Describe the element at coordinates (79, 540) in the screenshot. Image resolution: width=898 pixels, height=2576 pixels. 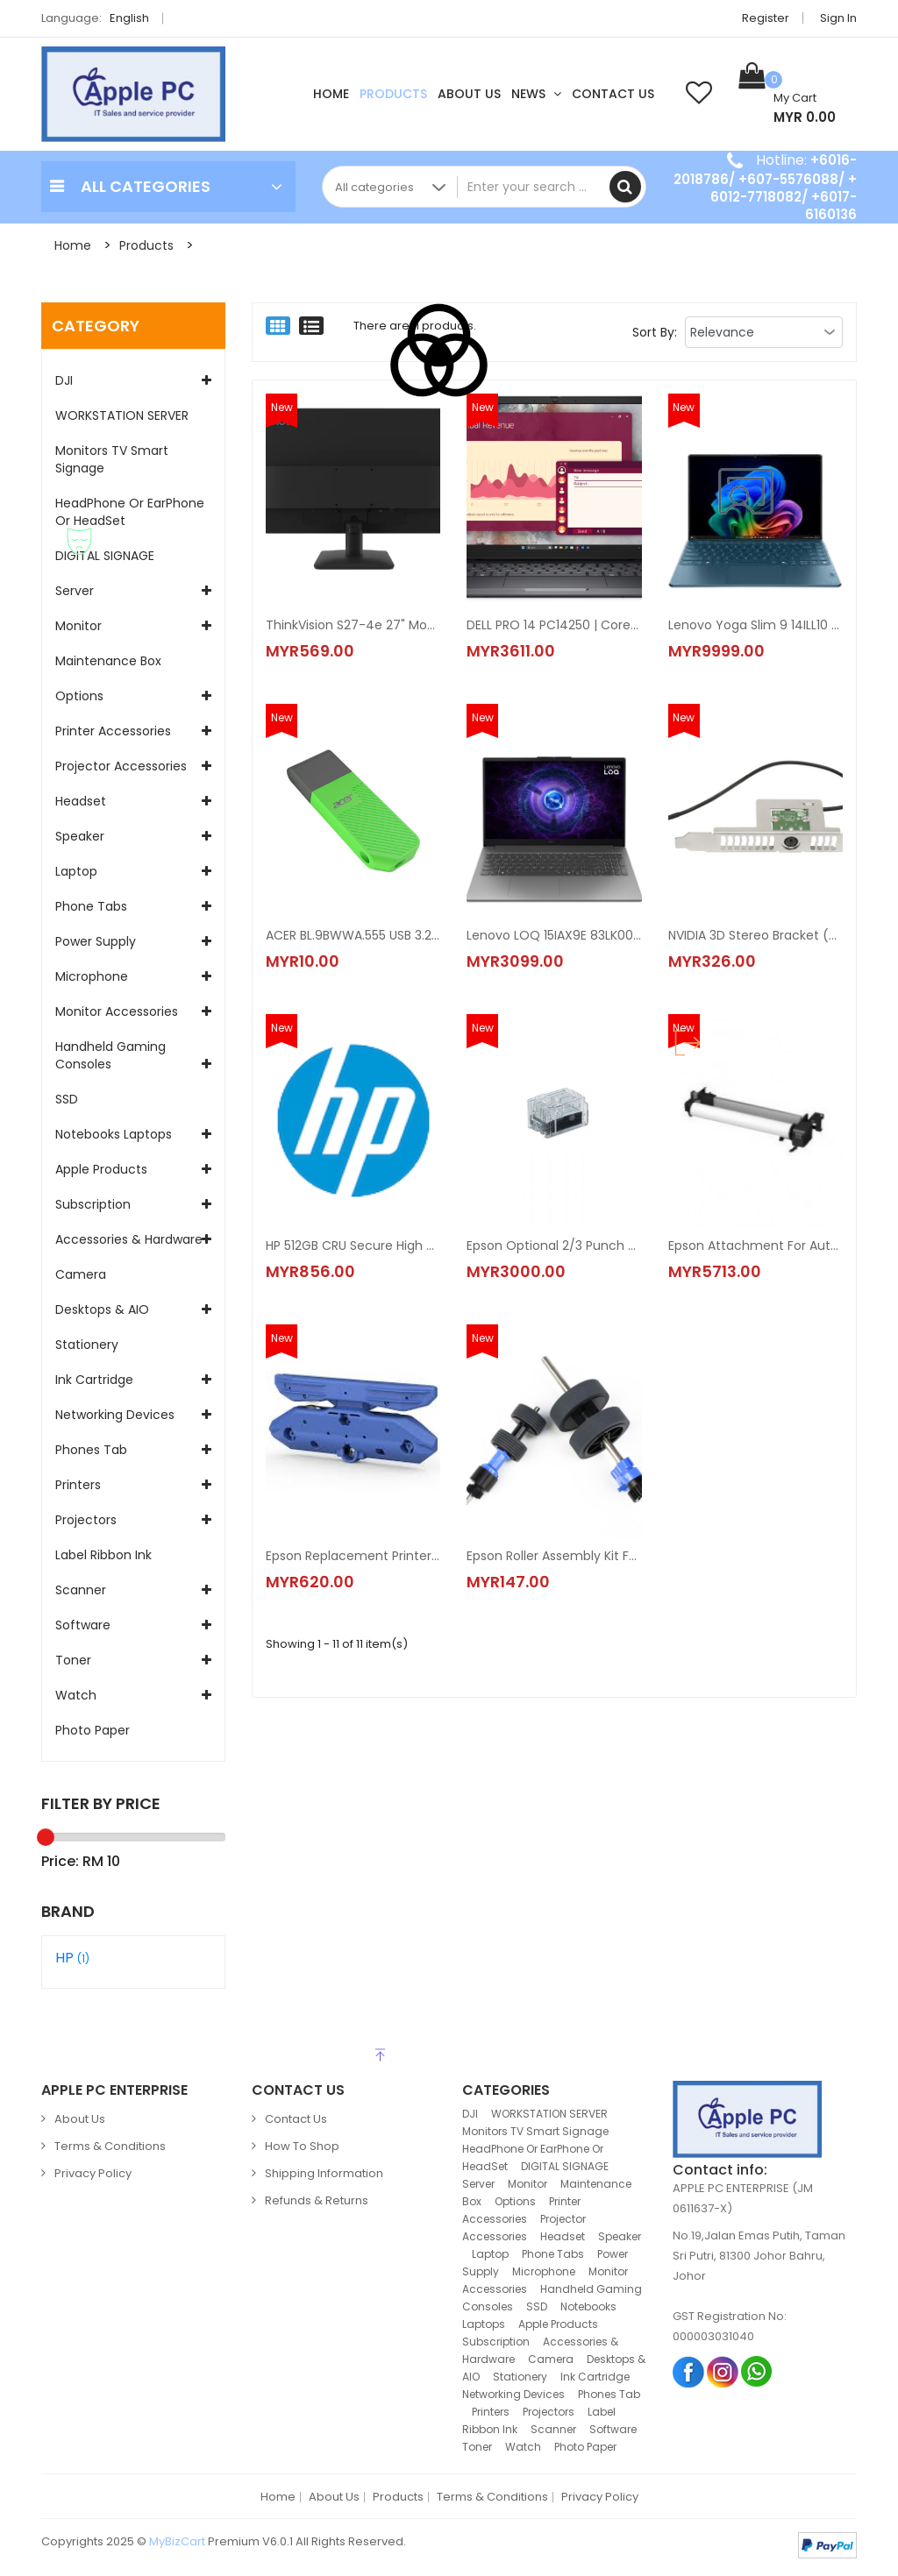
I see `indicates sad or negative mood/emotion` at that location.